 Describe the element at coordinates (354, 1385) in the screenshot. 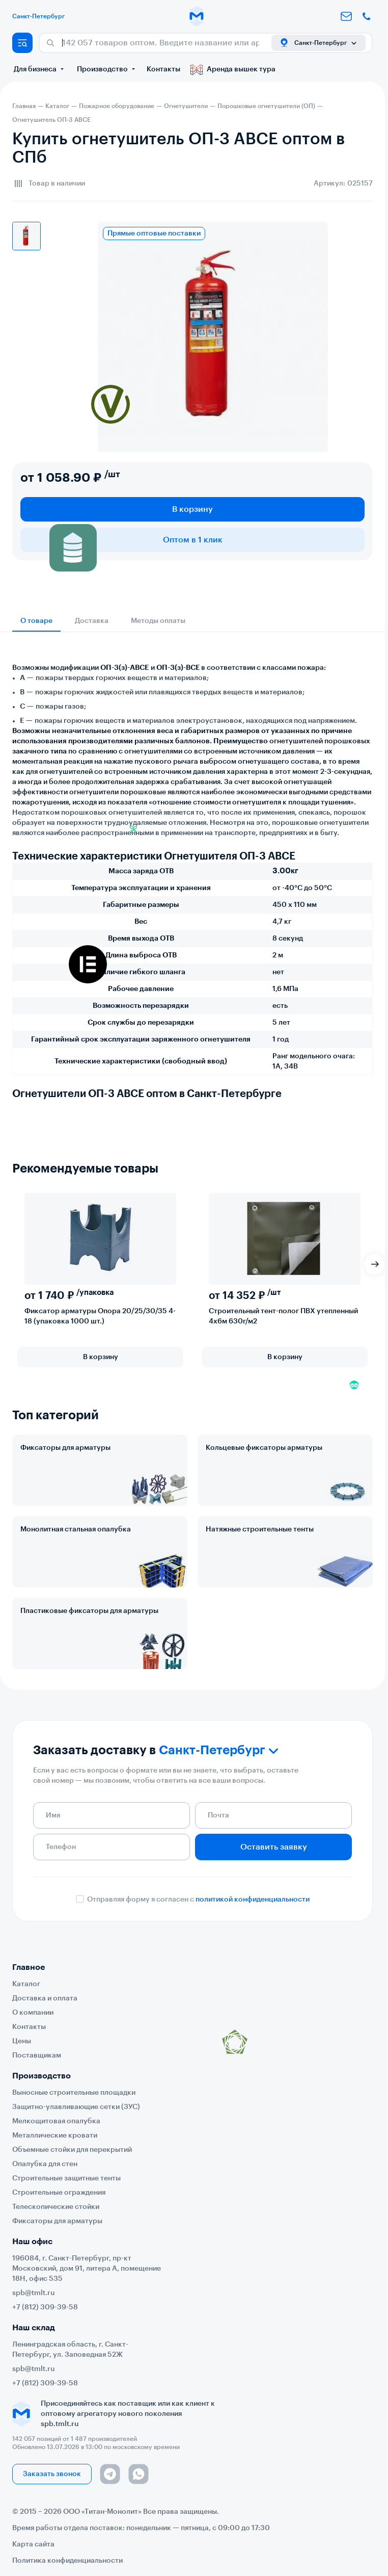

I see `visit ulule crowdfunding platform` at that location.